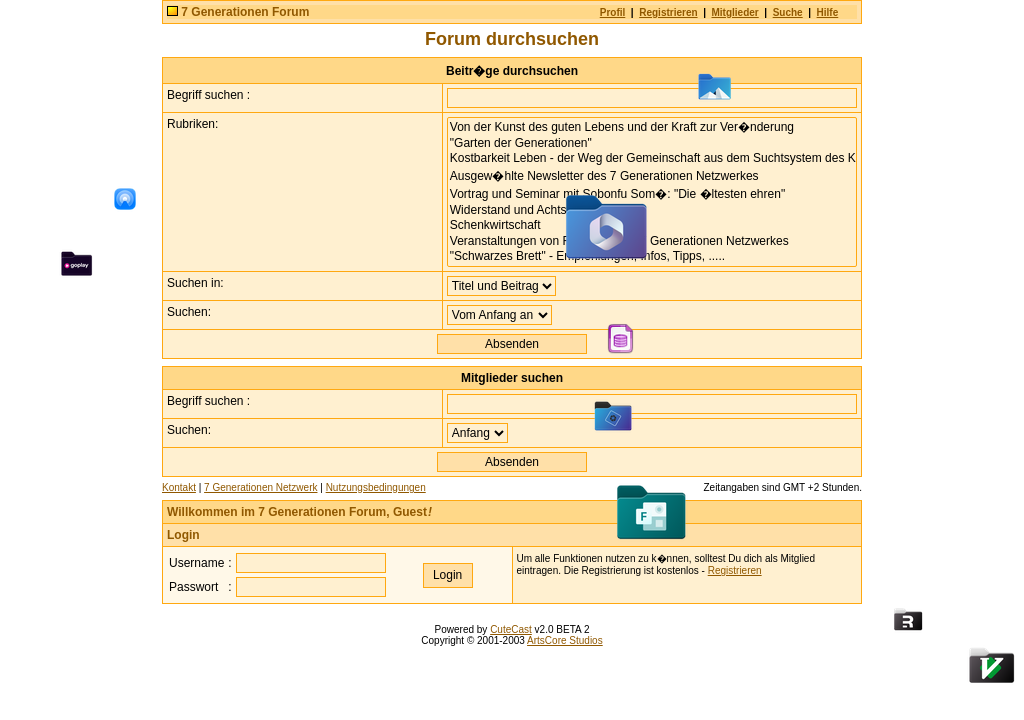 Image resolution: width=1024 pixels, height=720 pixels. Describe the element at coordinates (620, 338) in the screenshot. I see `libreoffice base database template file` at that location.